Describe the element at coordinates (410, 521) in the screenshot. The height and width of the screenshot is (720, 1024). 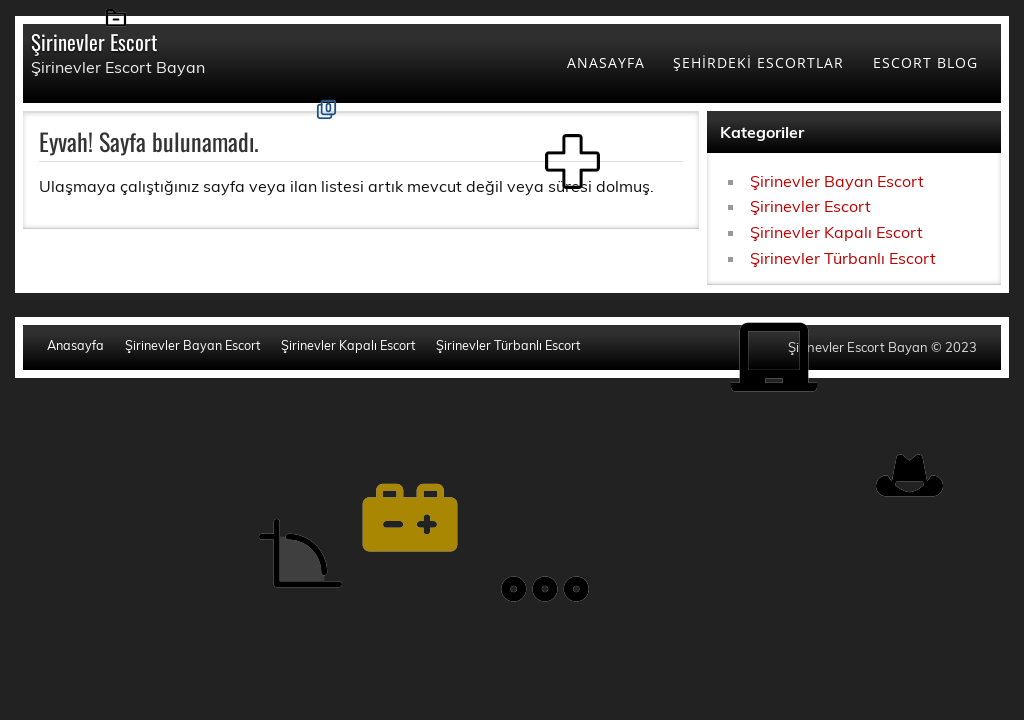
I see `check vehicle battery status` at that location.